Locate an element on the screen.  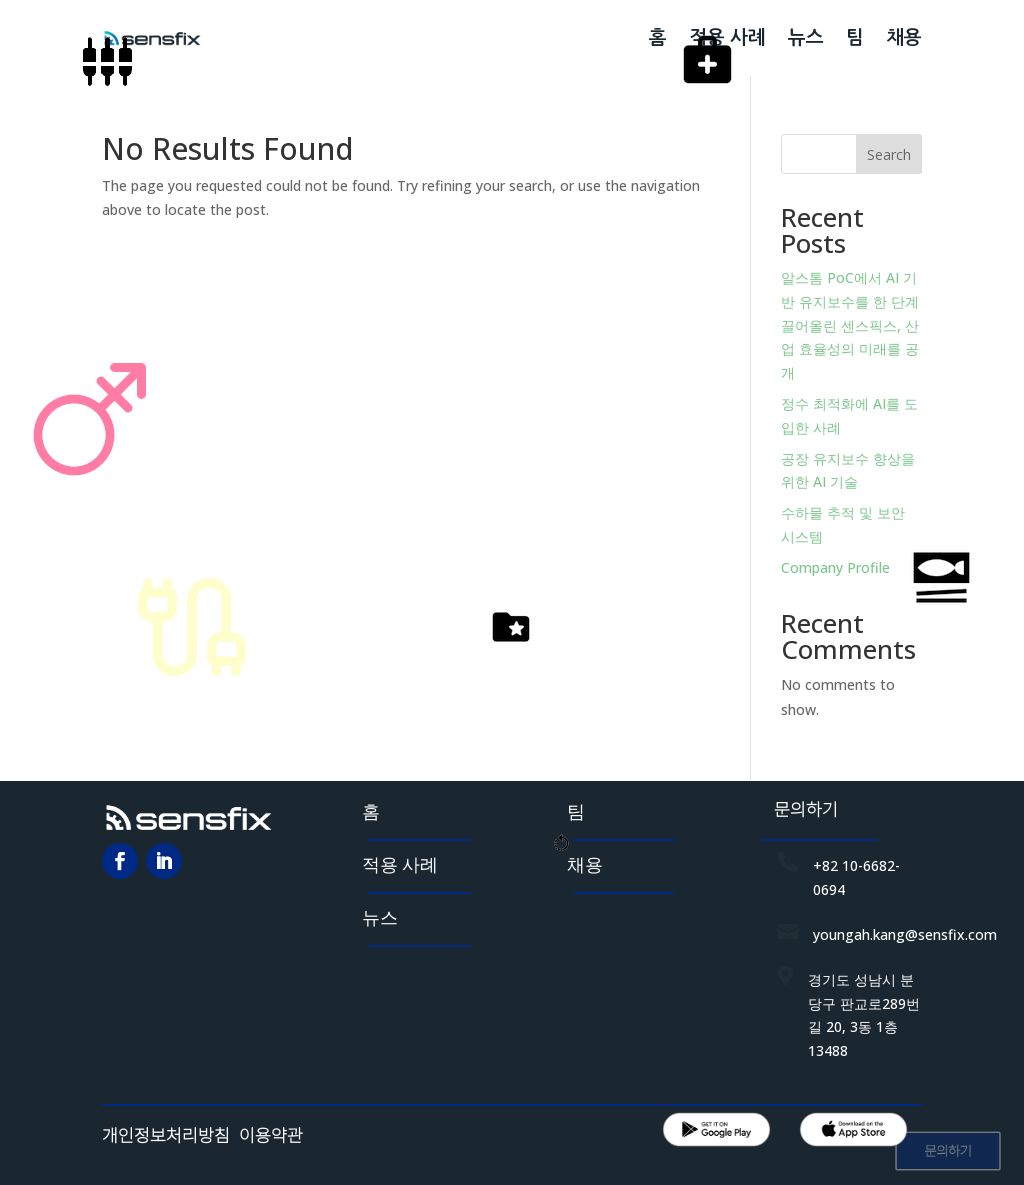
access audio/video input settings is located at coordinates (107, 61).